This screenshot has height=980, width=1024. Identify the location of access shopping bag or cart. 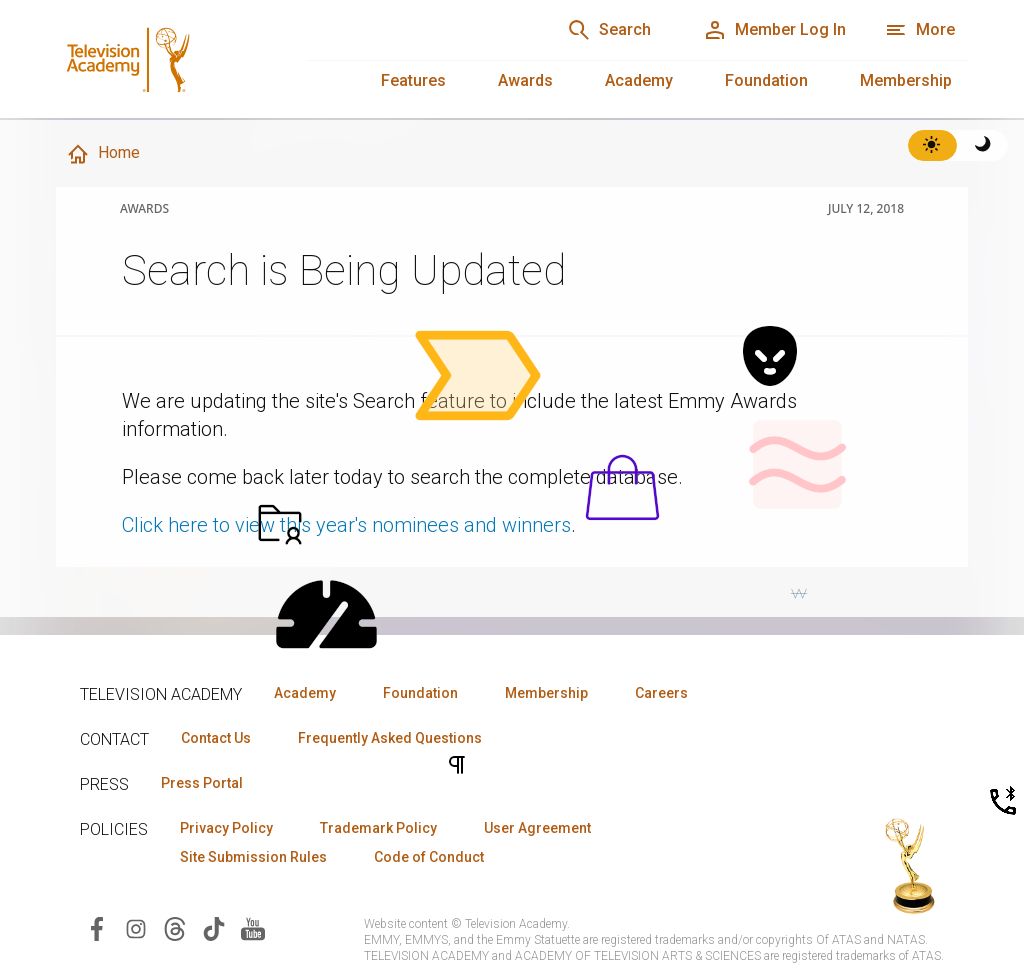
(622, 491).